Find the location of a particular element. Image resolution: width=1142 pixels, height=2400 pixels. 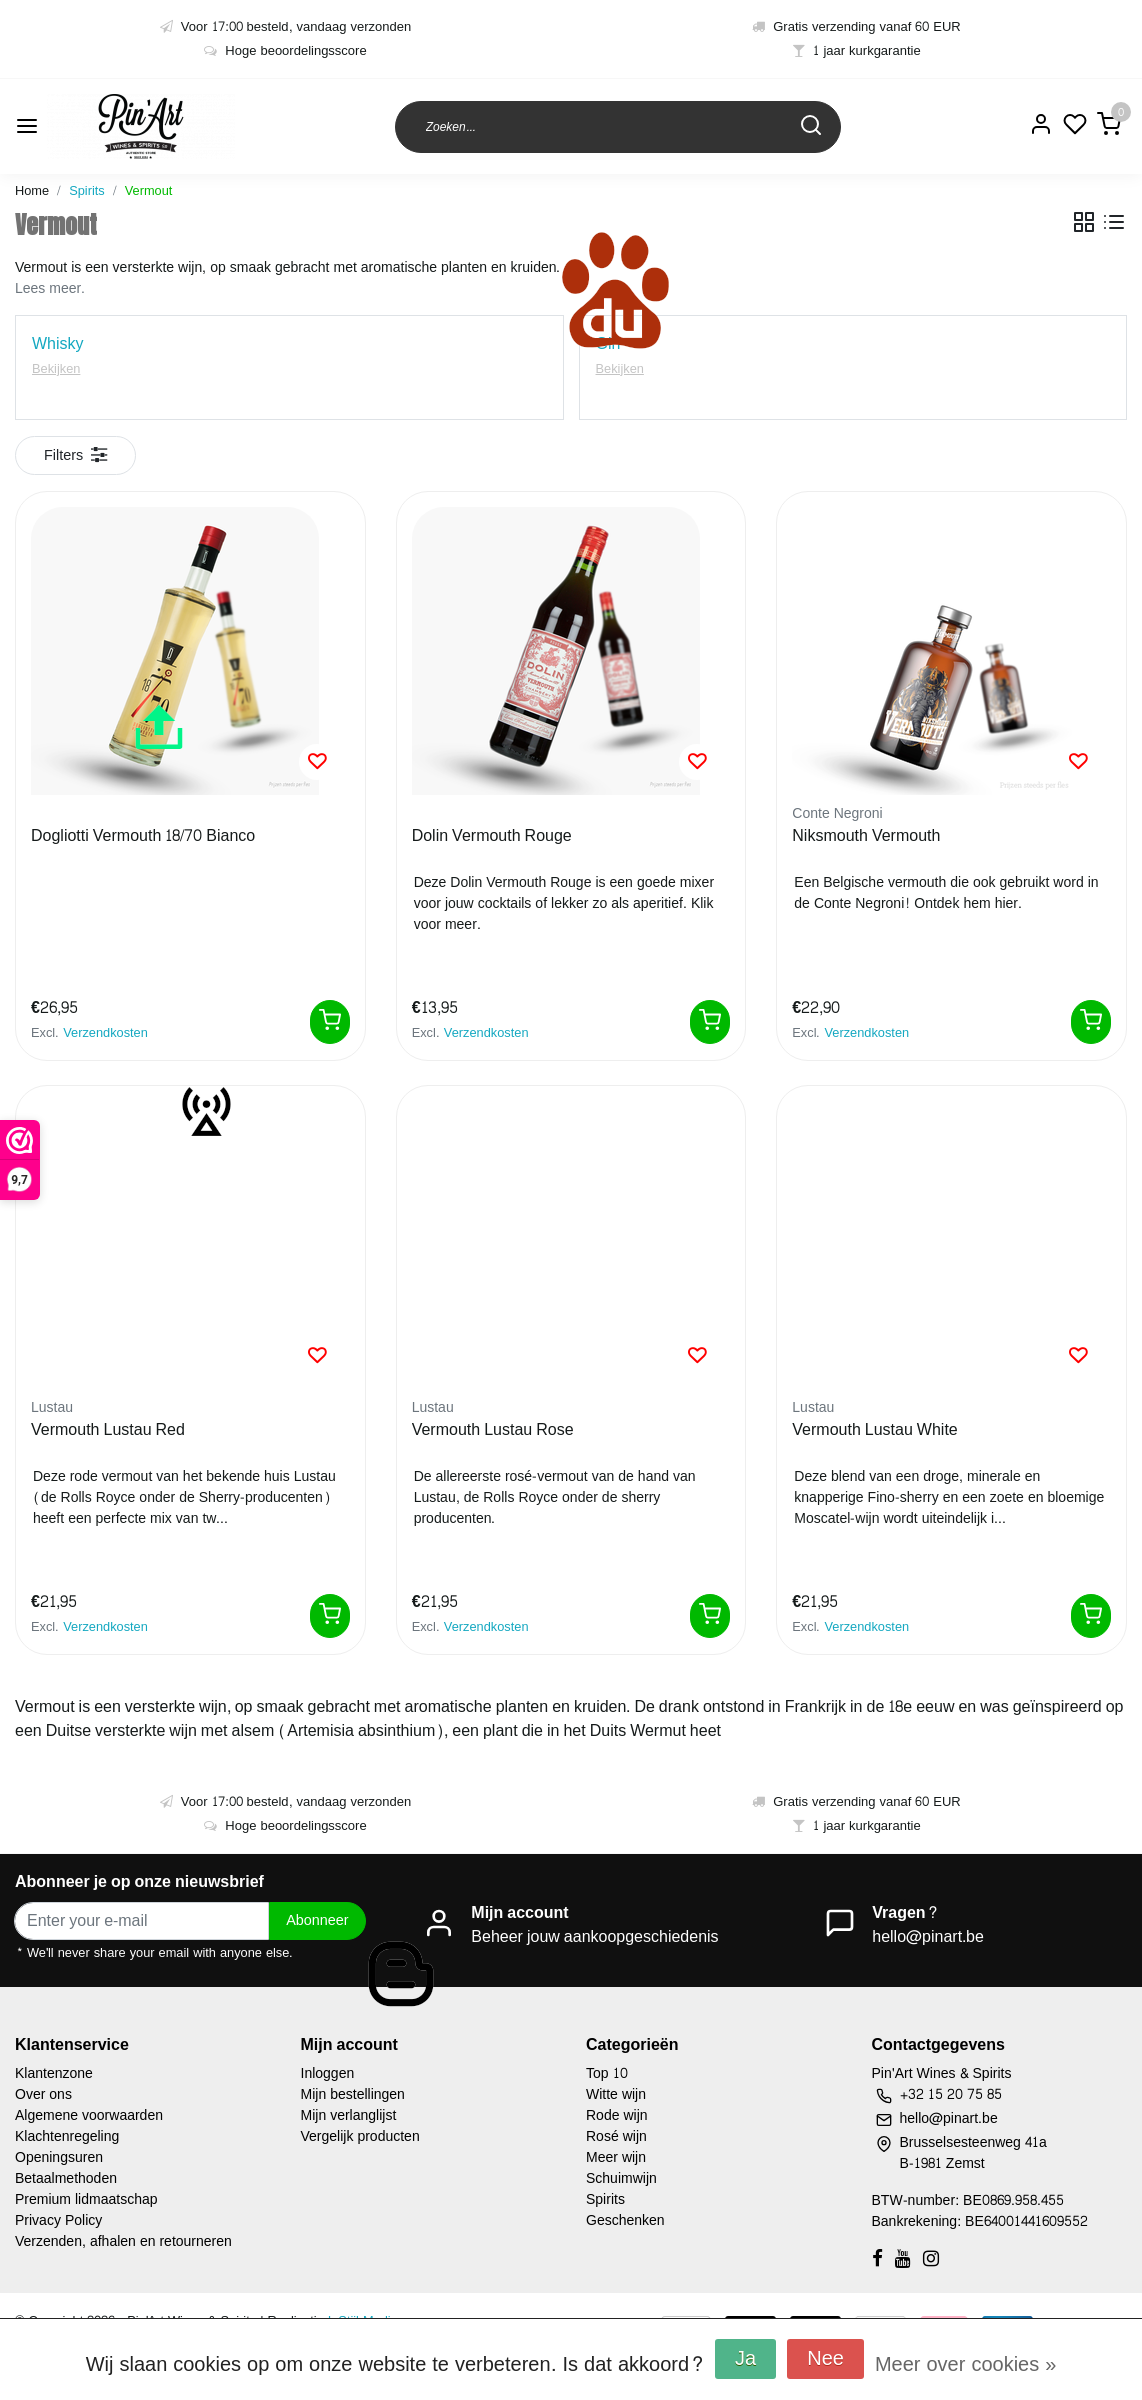

access wireless network or base station settings is located at coordinates (206, 1110).